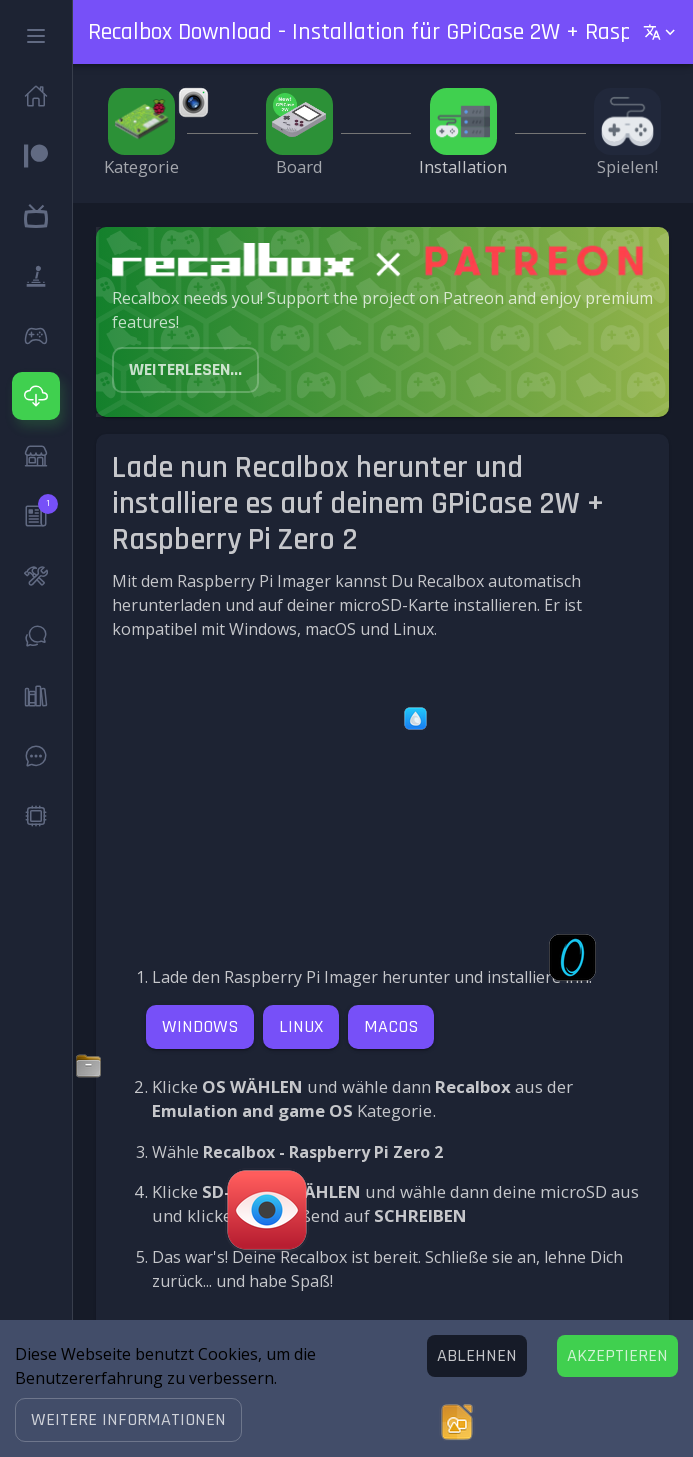  Describe the element at coordinates (267, 1210) in the screenshot. I see `open aegisub subtitle editor` at that location.